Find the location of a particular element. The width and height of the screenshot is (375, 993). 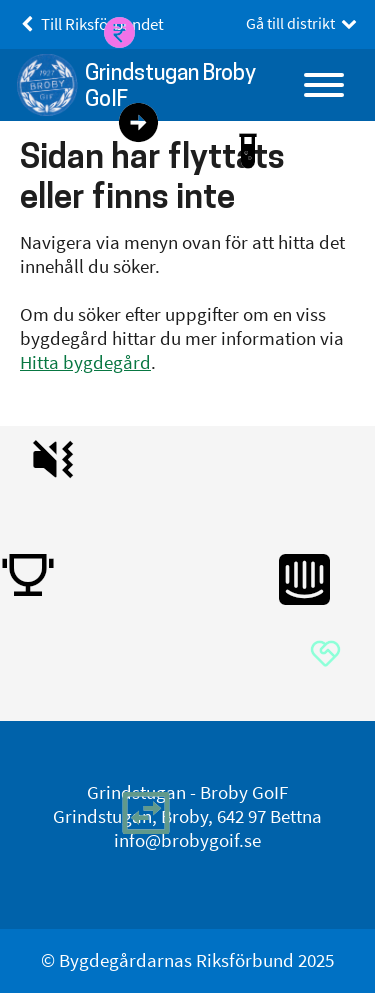

mute sound and enable vibrate mode is located at coordinates (54, 459).